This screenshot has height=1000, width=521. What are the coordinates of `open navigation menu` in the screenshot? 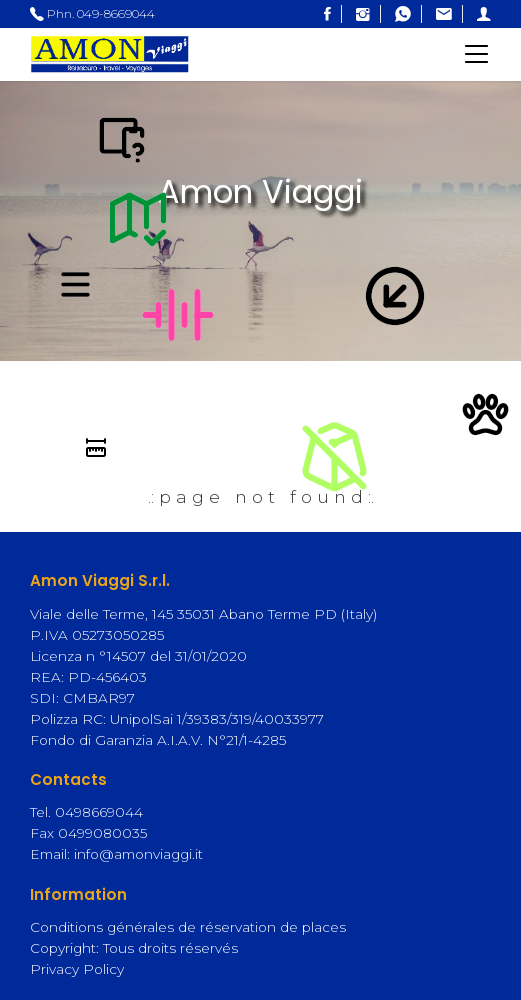 It's located at (75, 284).